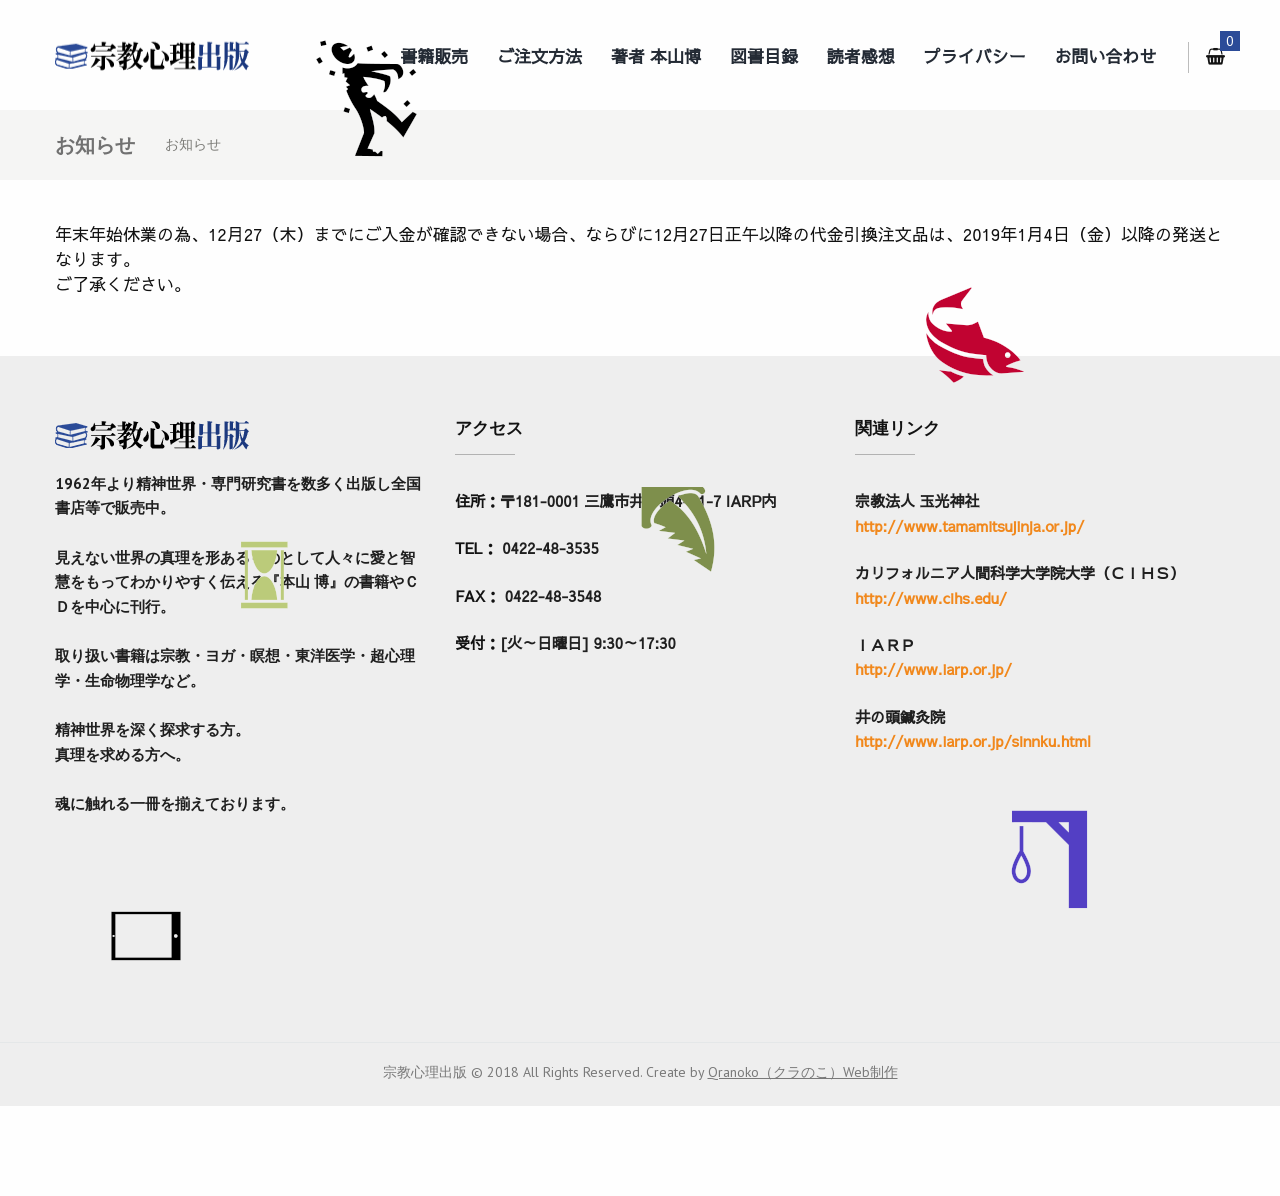 The height and width of the screenshot is (1196, 1280). What do you see at coordinates (975, 335) in the screenshot?
I see `select salmon as an ingredient` at bounding box center [975, 335].